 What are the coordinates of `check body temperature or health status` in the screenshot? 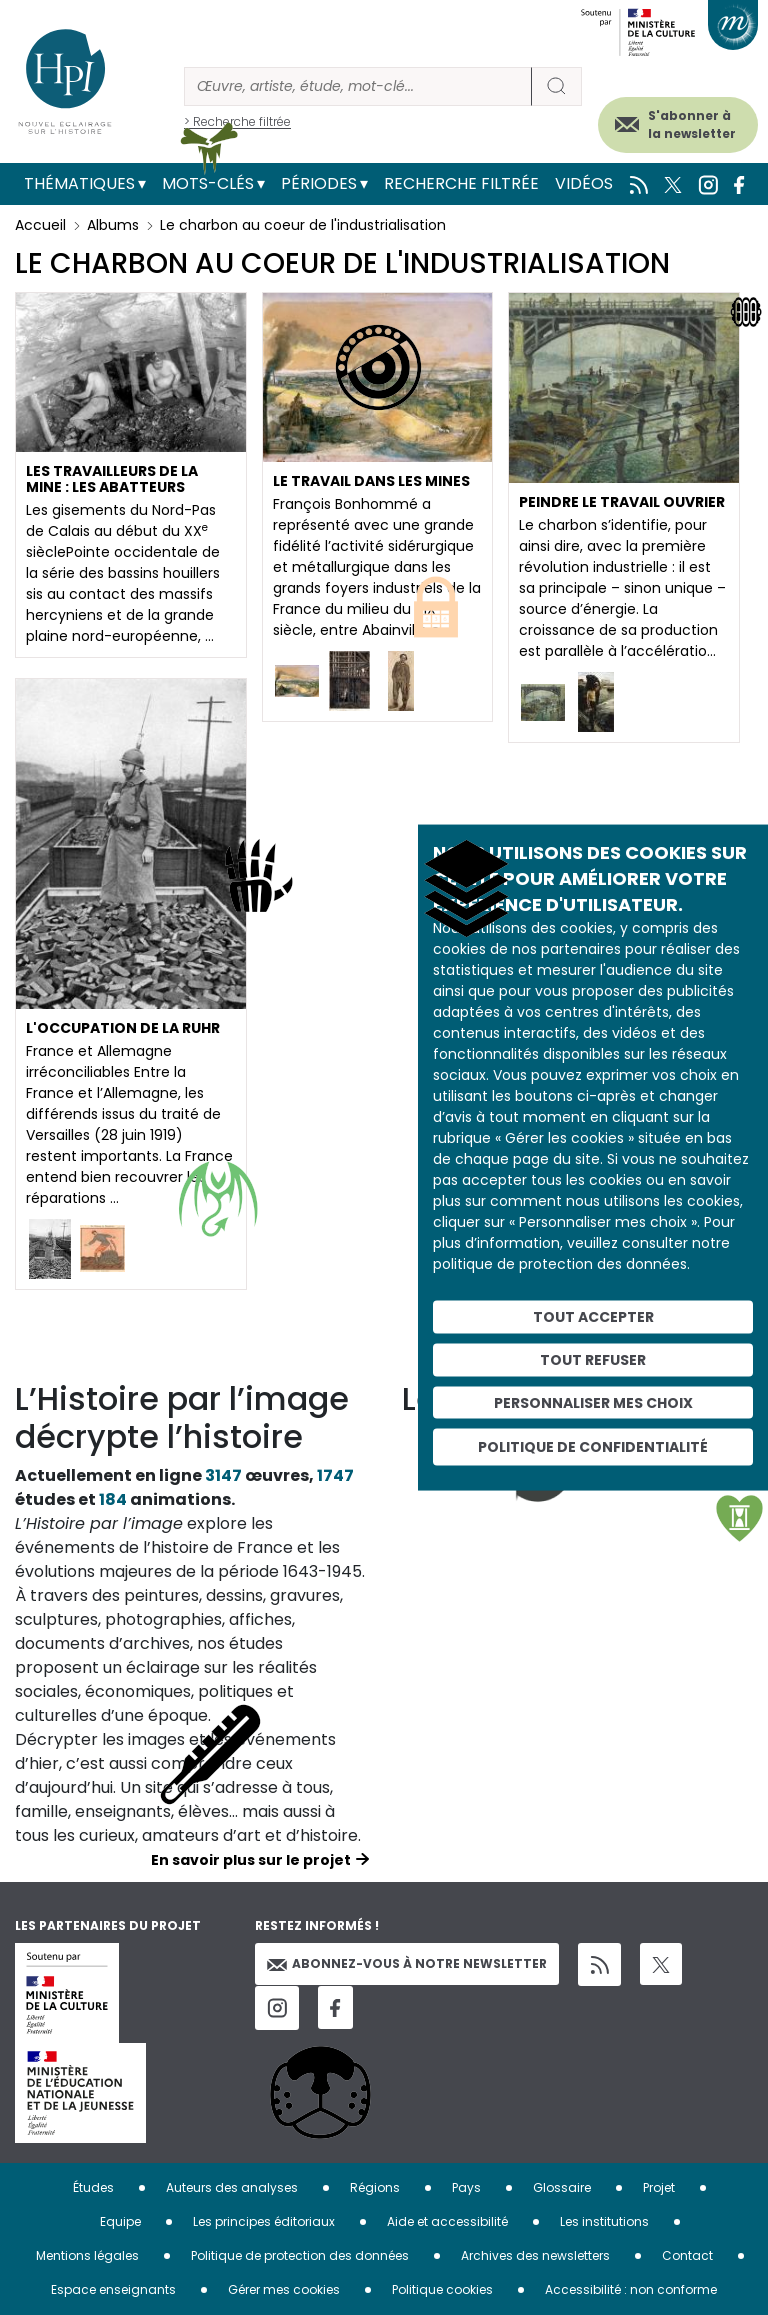 It's located at (210, 1754).